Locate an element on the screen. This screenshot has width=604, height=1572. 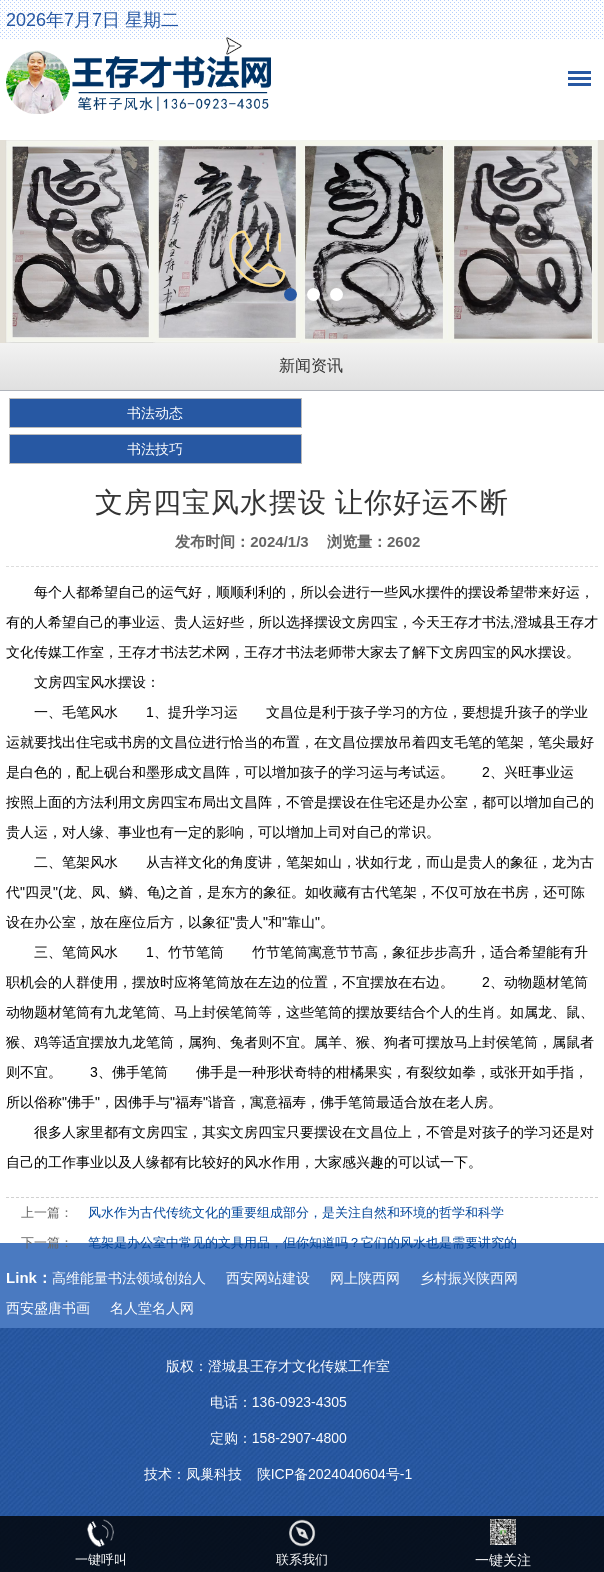
put current call on hold is located at coordinates (258, 257).